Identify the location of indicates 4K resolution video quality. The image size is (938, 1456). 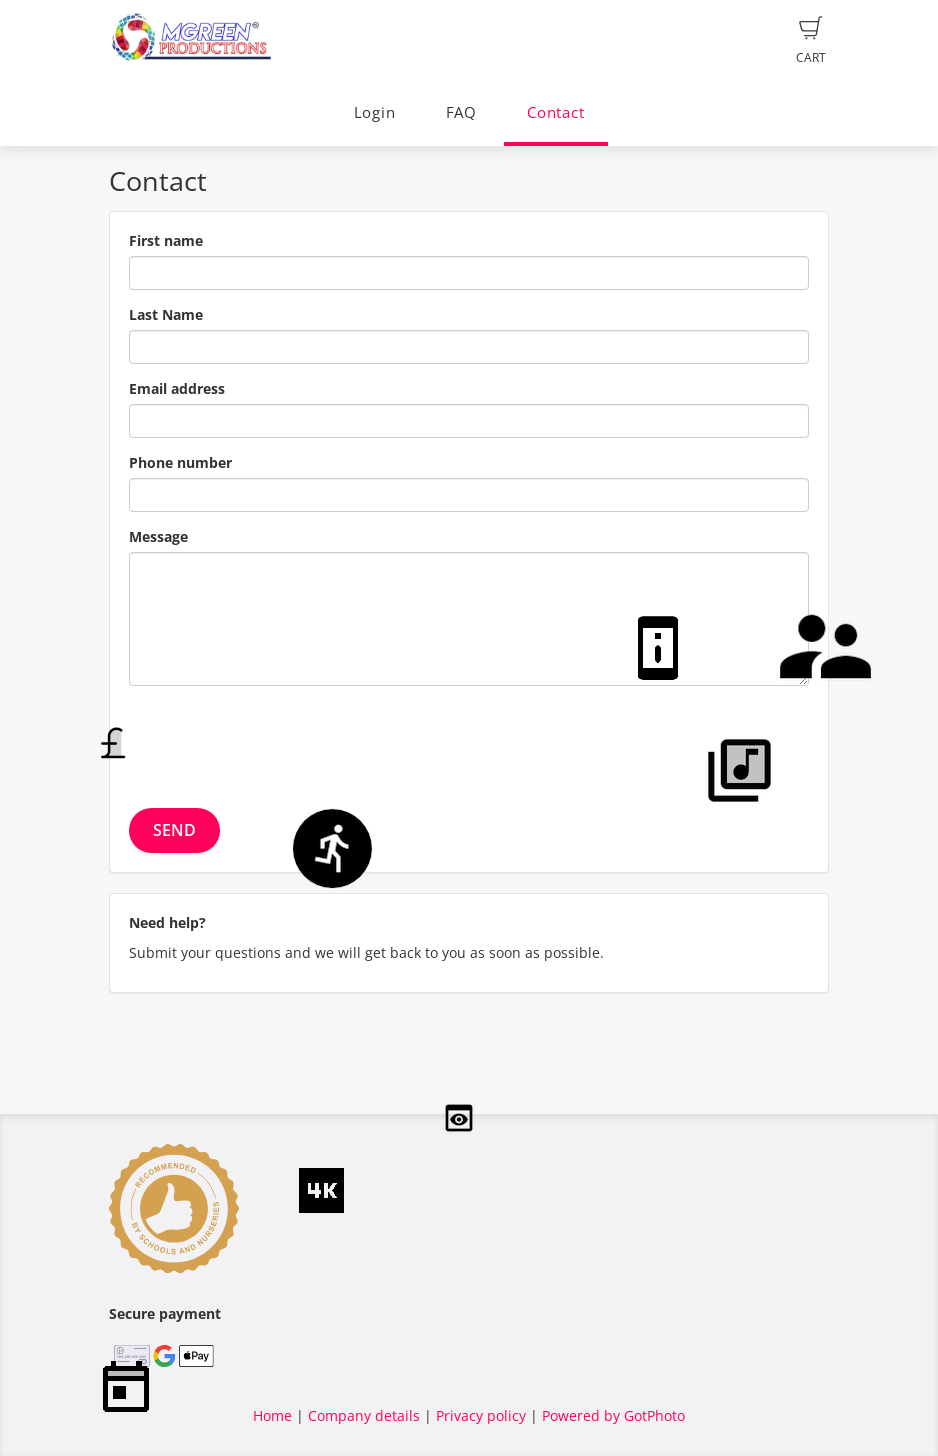
(321, 1190).